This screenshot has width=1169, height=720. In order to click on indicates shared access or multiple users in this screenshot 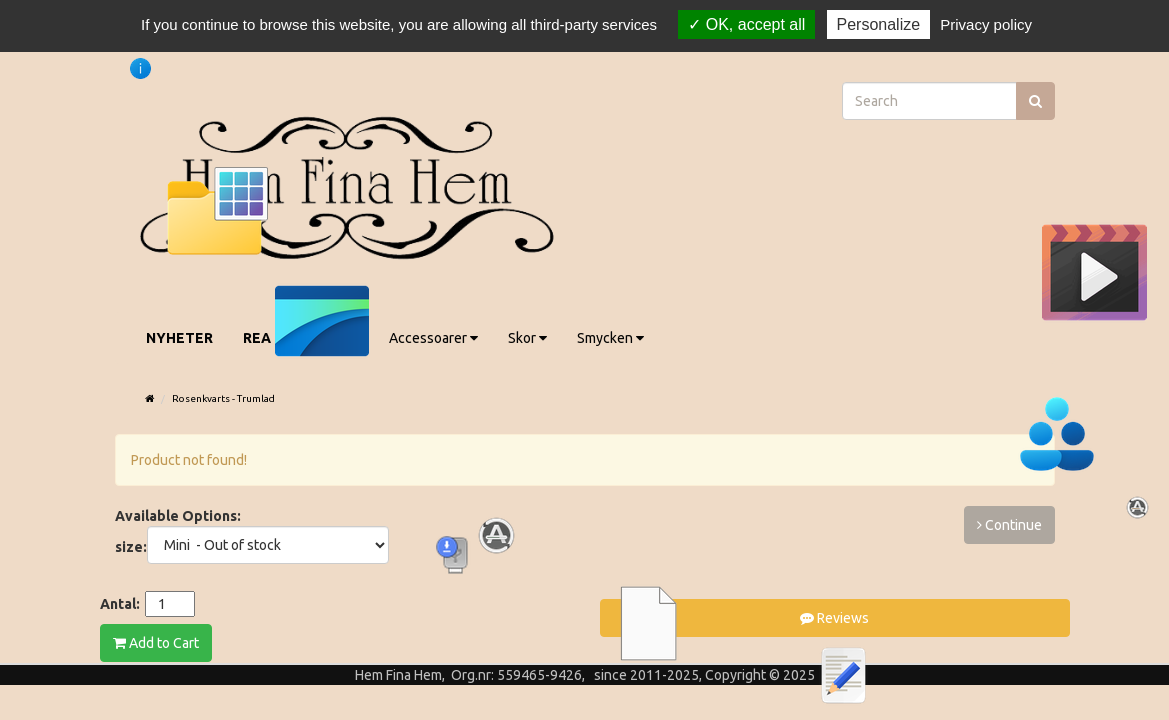, I will do `click(1057, 434)`.